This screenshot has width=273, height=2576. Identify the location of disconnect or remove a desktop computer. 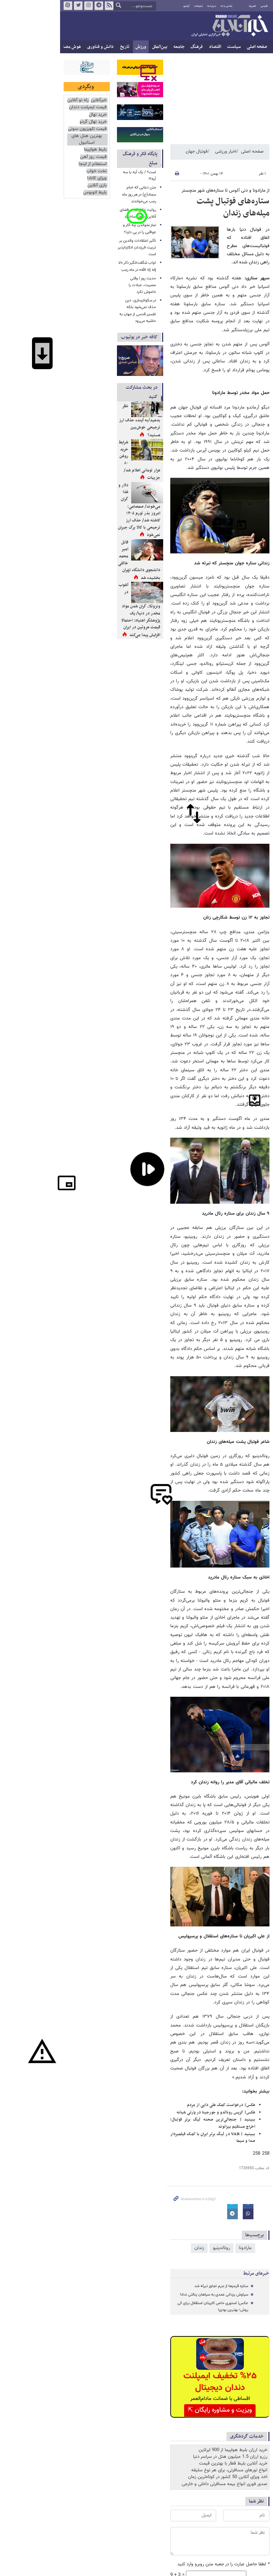
(148, 72).